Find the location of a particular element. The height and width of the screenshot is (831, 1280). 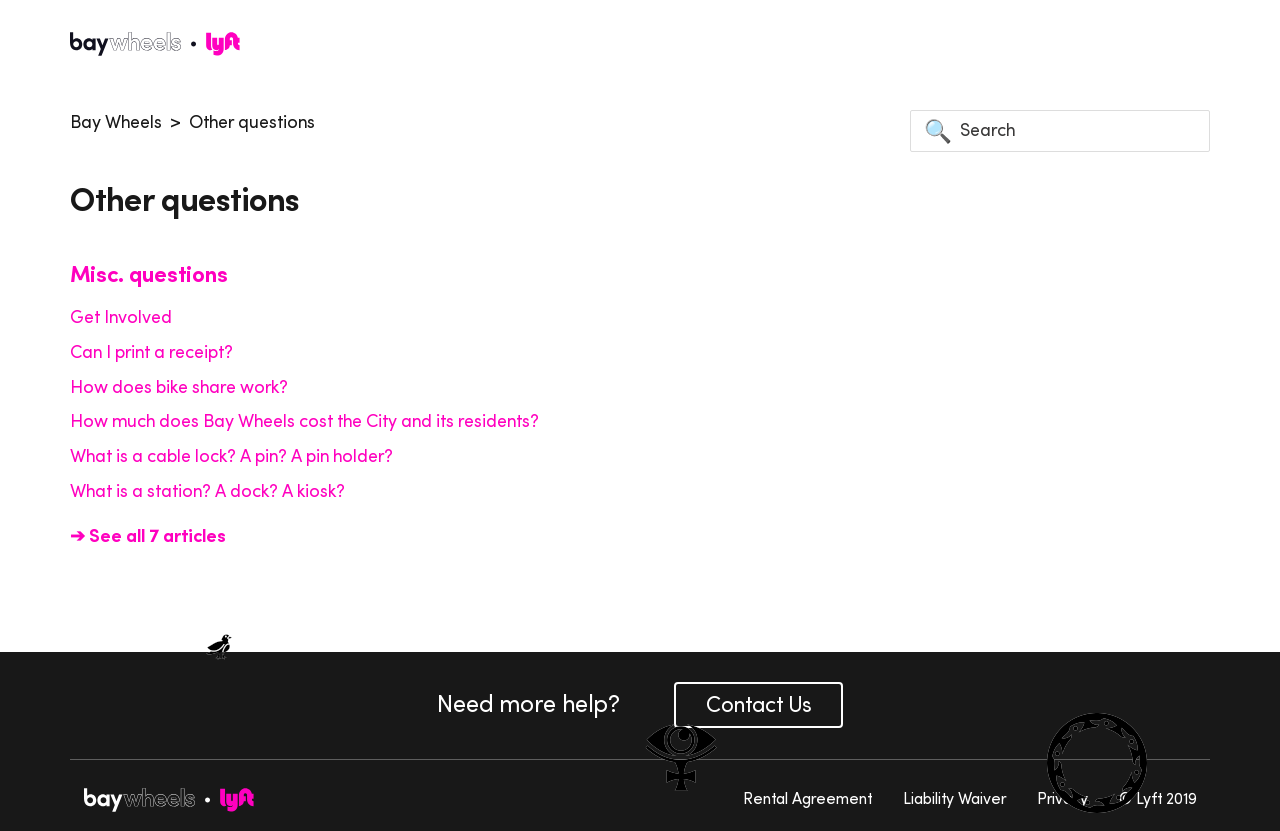

decorative bird illustration for nature-themed game is located at coordinates (219, 647).